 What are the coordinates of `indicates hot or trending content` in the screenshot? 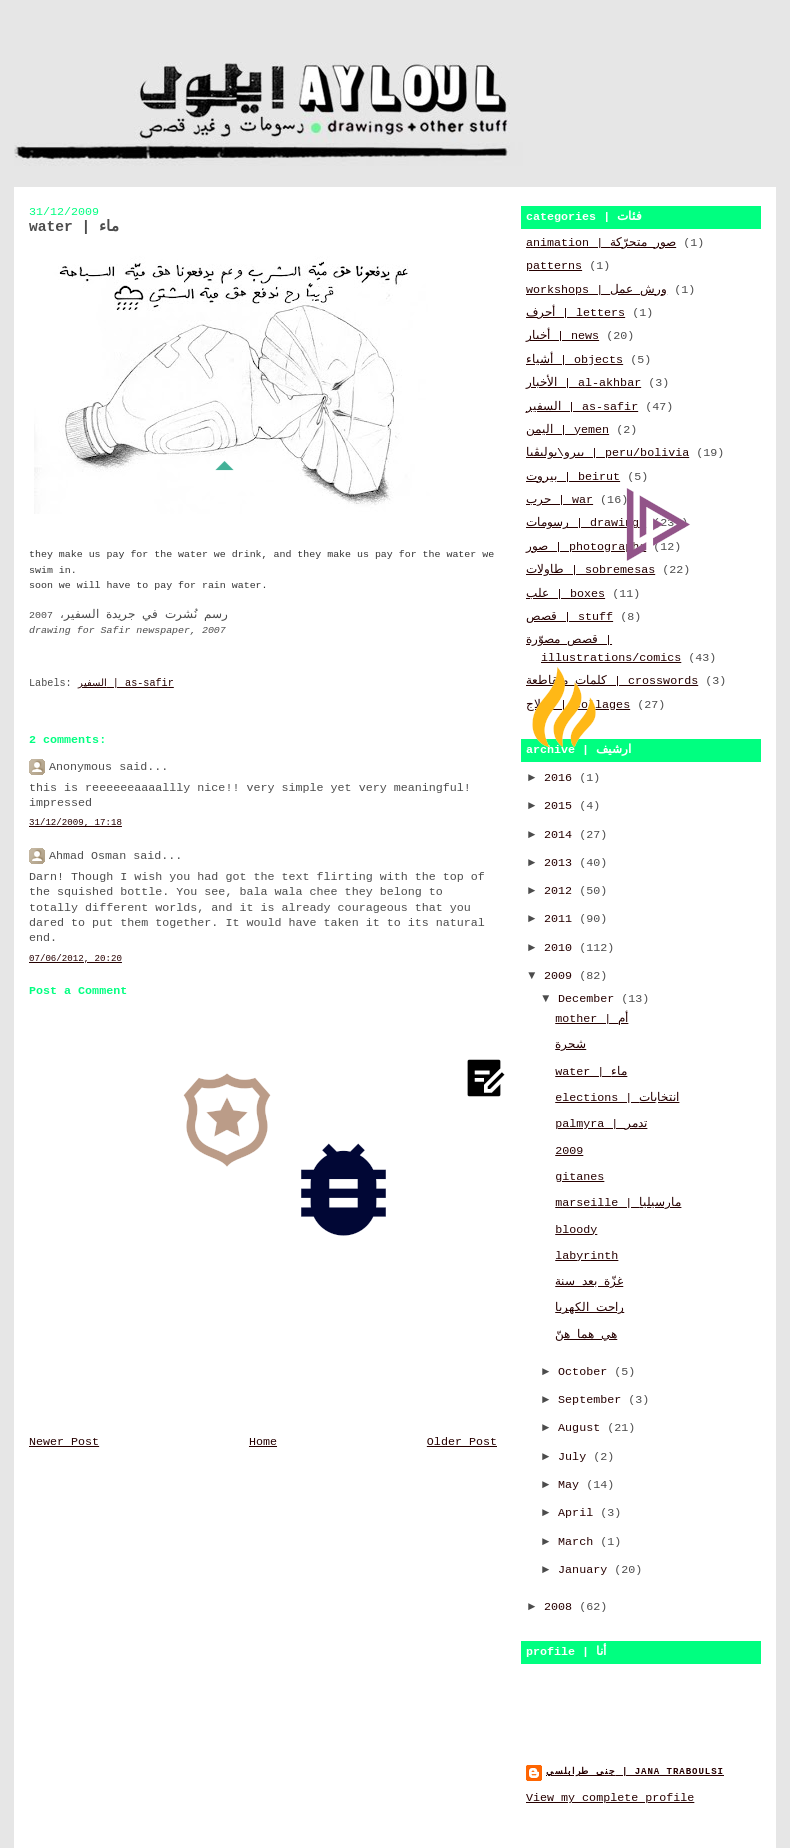 It's located at (565, 709).